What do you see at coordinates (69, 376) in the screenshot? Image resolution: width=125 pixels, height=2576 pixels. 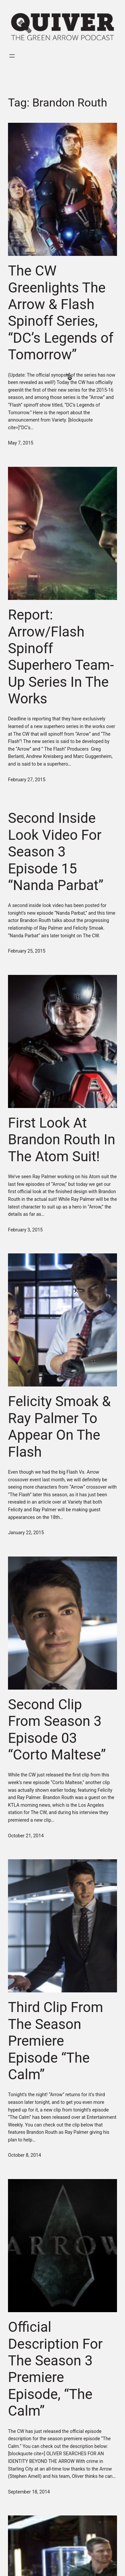 I see `incense or aromatherapy item in a game inventory` at bounding box center [69, 376].